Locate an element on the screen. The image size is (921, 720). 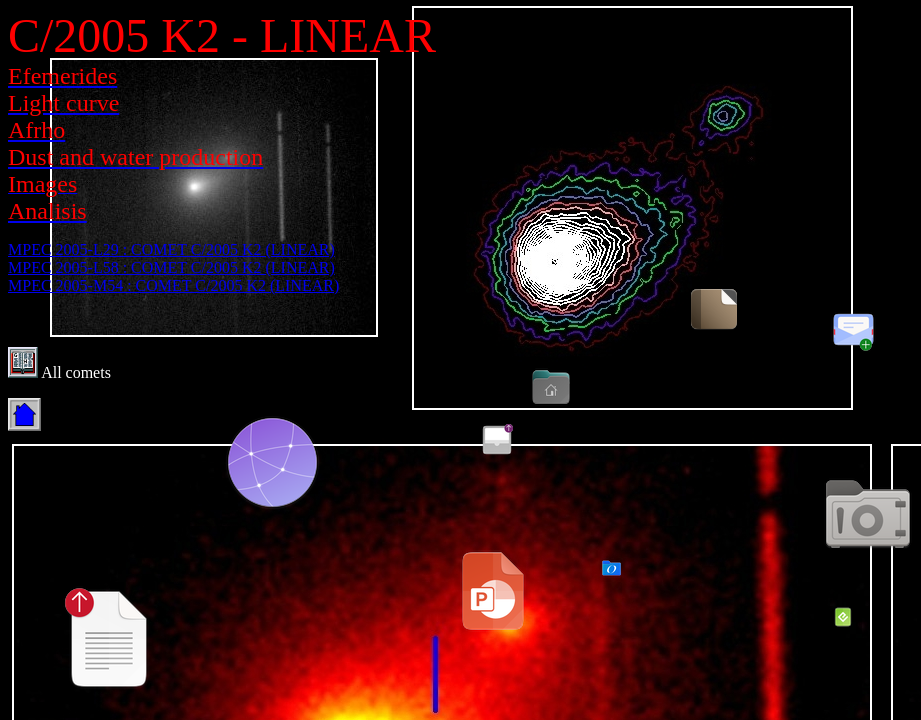
an epub ebook file is located at coordinates (843, 617).